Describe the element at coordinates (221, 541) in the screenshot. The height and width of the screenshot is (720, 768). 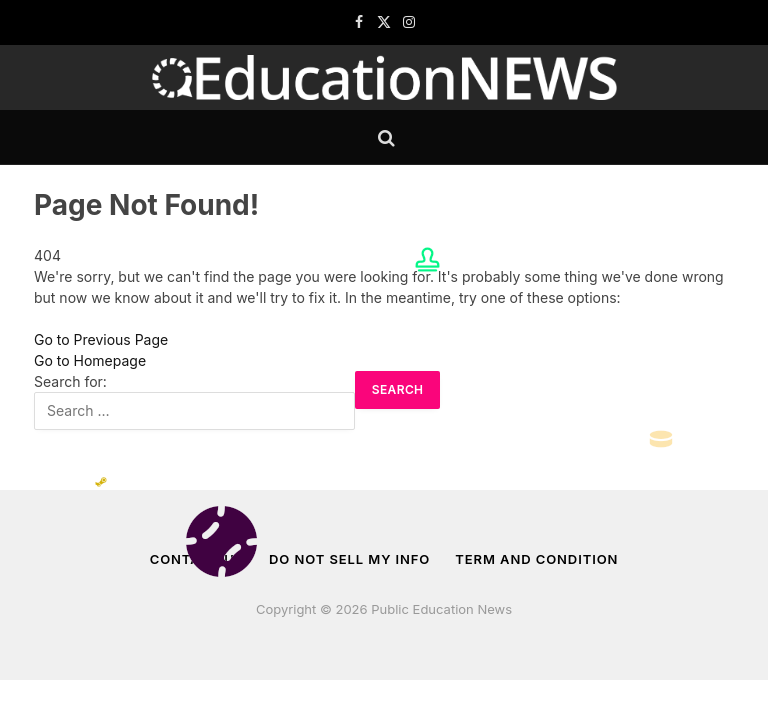
I see `view baseball or sports content` at that location.